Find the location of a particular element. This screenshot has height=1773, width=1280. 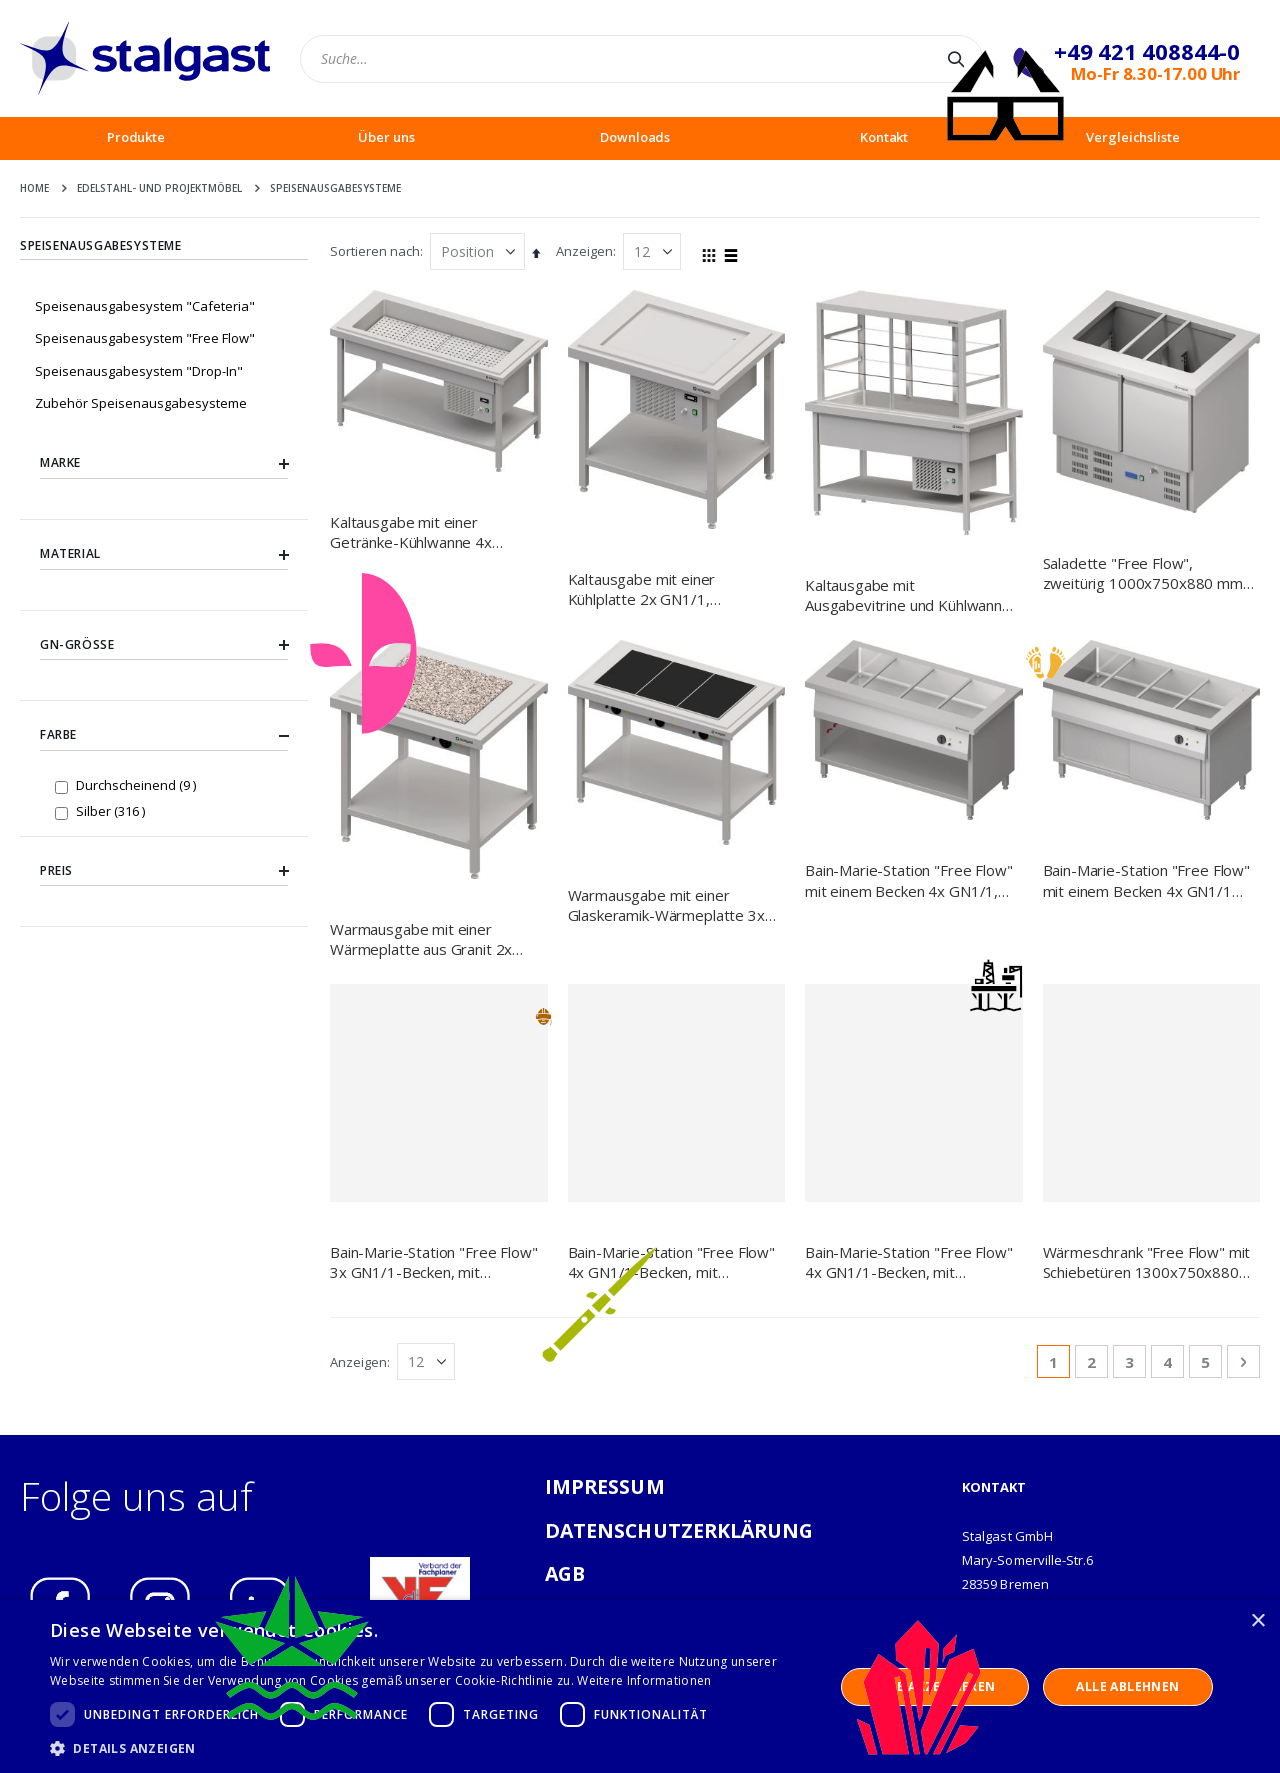

toggle between character personas or roles is located at coordinates (355, 653).